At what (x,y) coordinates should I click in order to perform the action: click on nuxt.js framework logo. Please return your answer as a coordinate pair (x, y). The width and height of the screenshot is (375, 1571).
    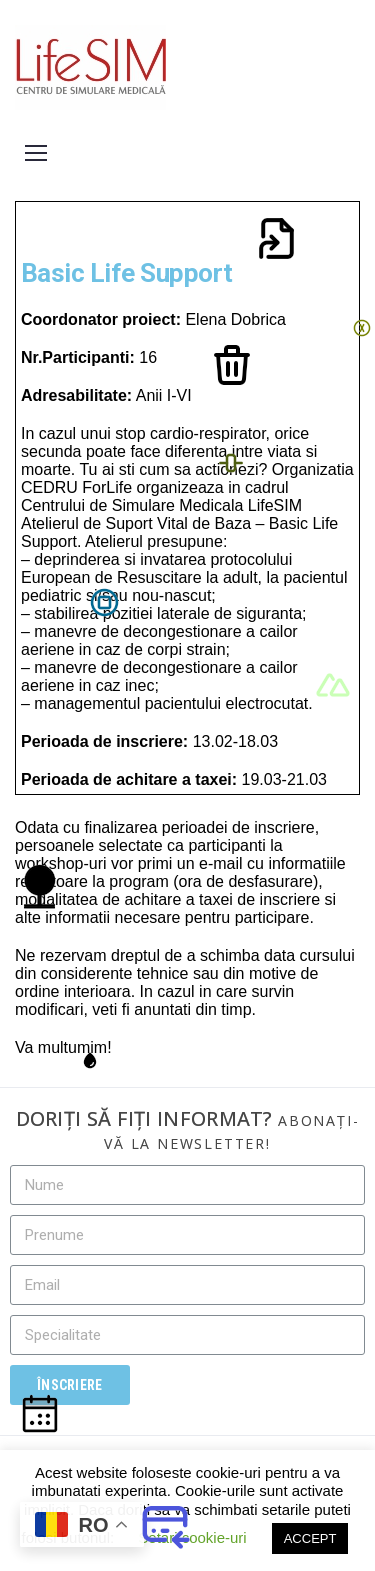
    Looking at the image, I should click on (333, 685).